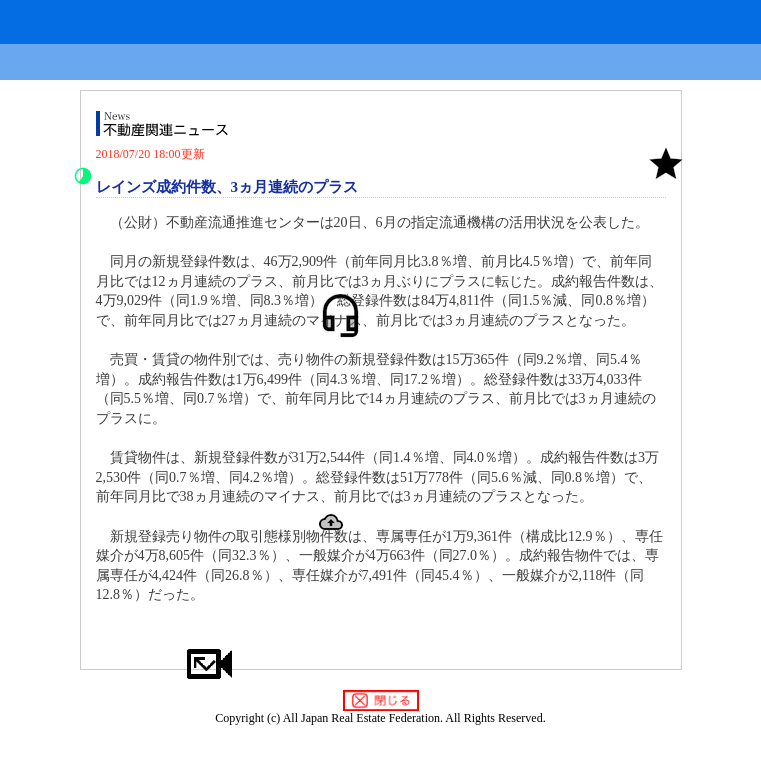  What do you see at coordinates (340, 315) in the screenshot?
I see `contact customer support` at bounding box center [340, 315].